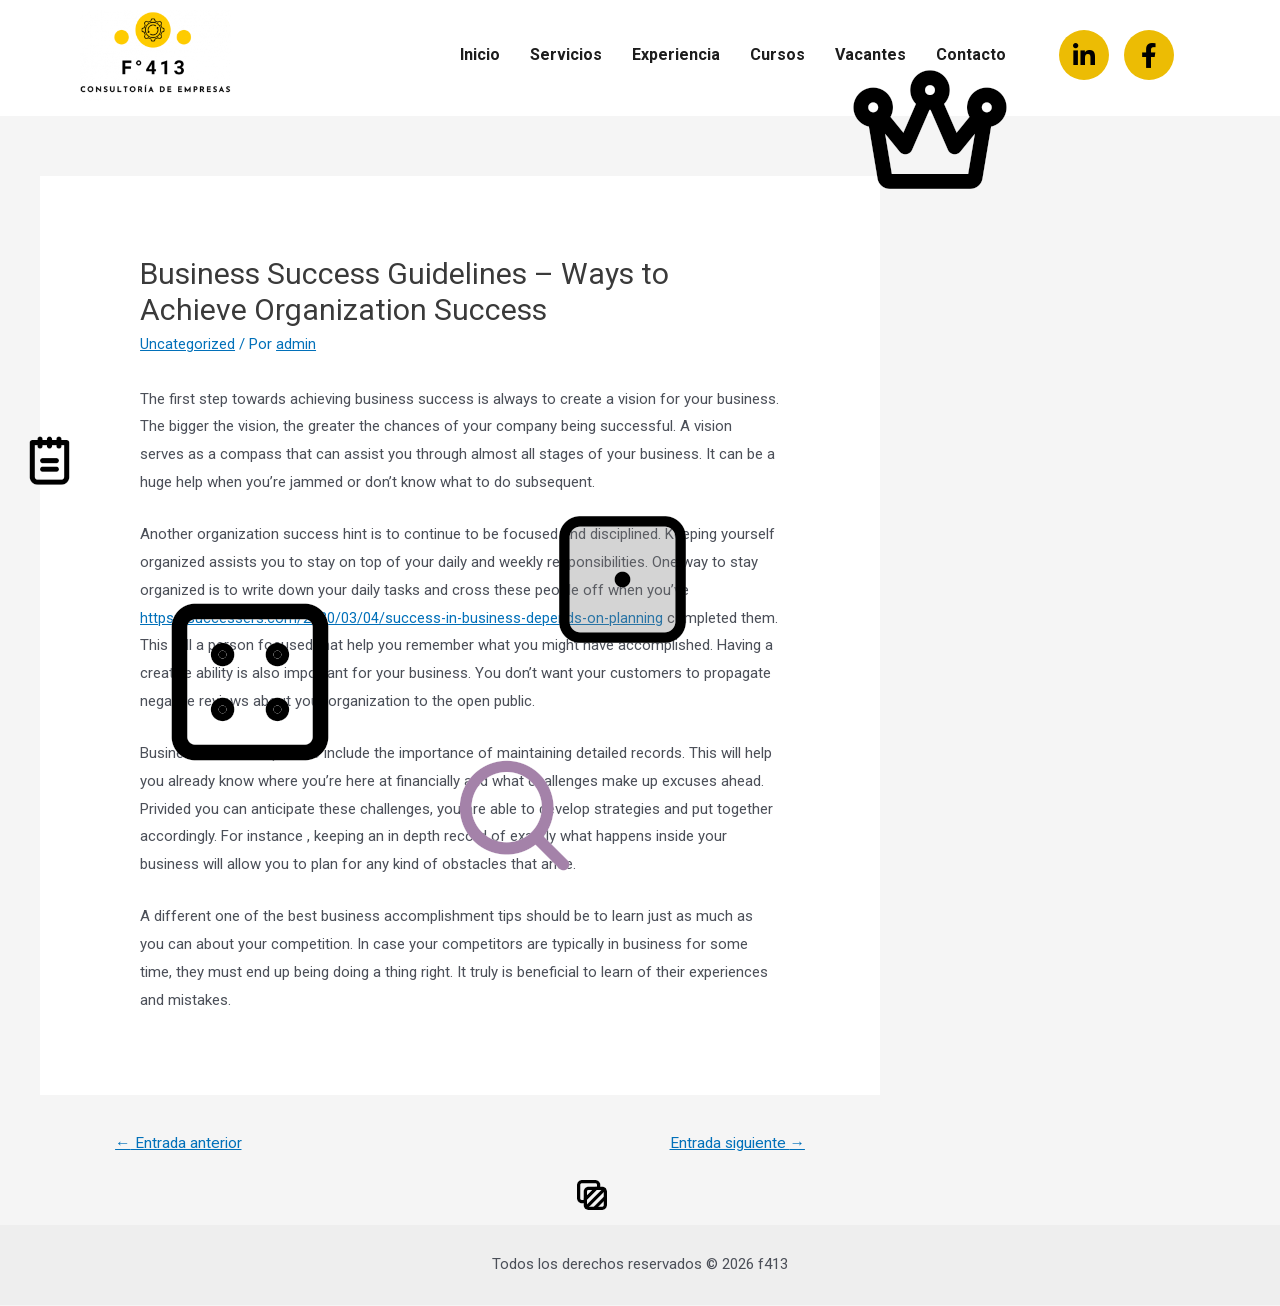  I want to click on indicates premium or VIP membership status, so click(930, 137).